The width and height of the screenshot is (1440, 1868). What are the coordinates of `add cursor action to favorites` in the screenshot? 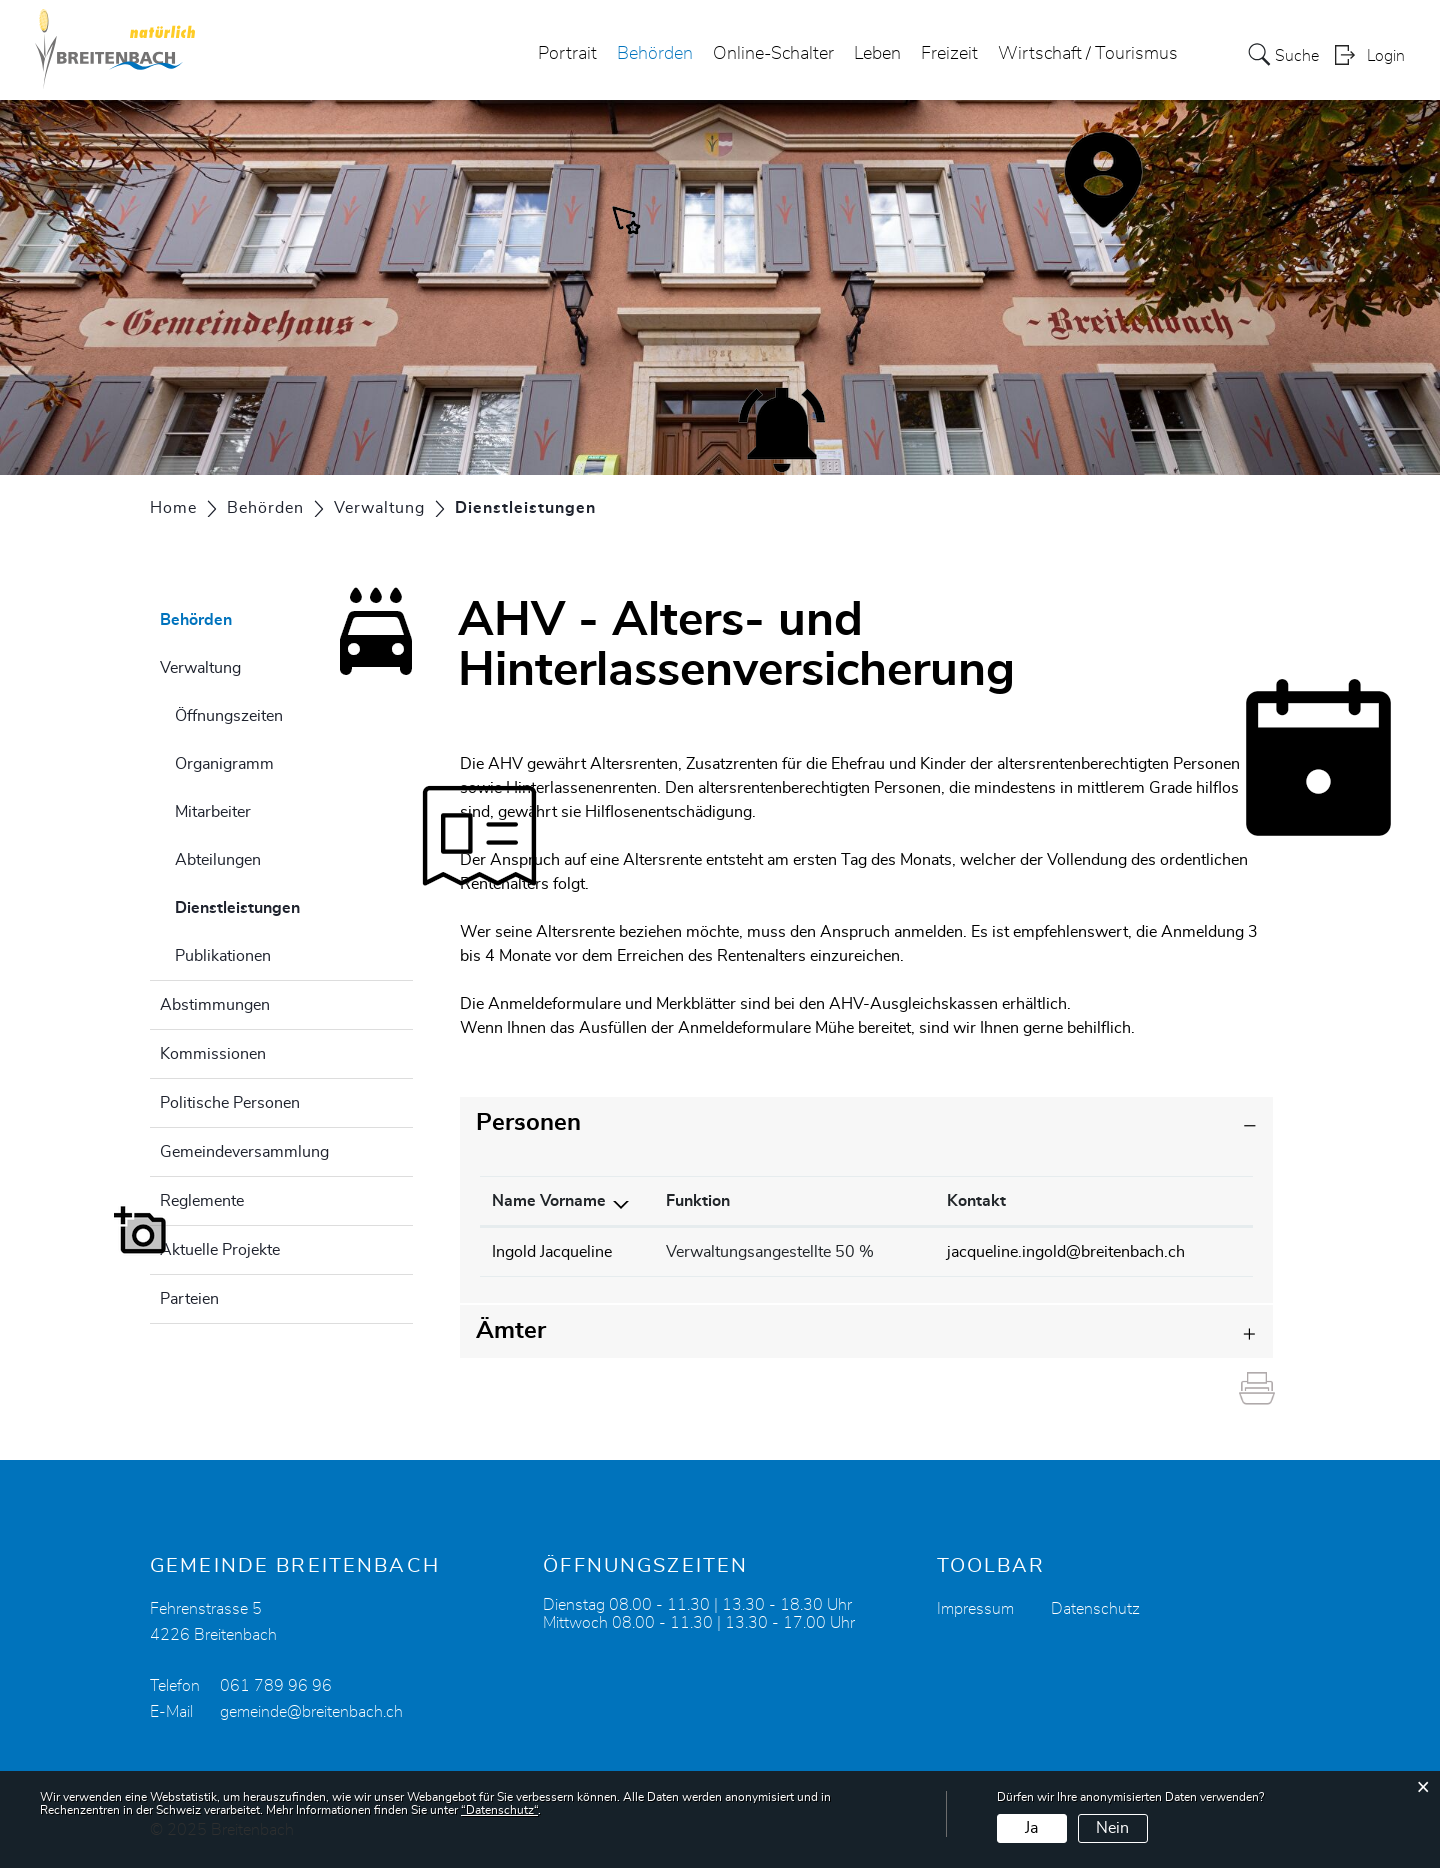 It's located at (625, 219).